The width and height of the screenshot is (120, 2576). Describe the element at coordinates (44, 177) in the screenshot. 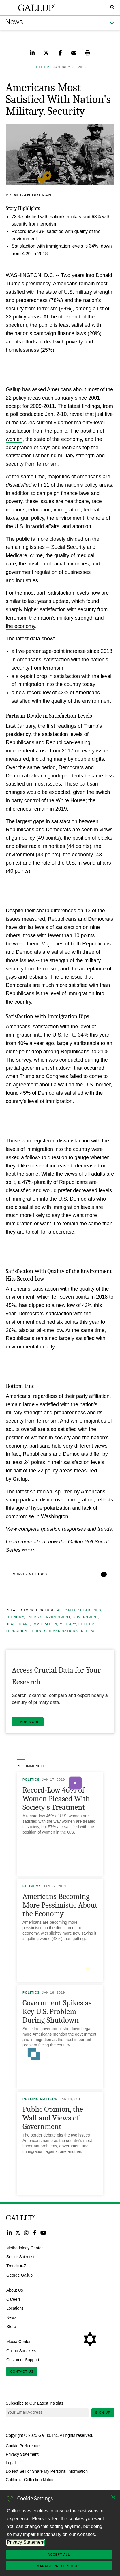

I see `open Steam gaming platform` at that location.